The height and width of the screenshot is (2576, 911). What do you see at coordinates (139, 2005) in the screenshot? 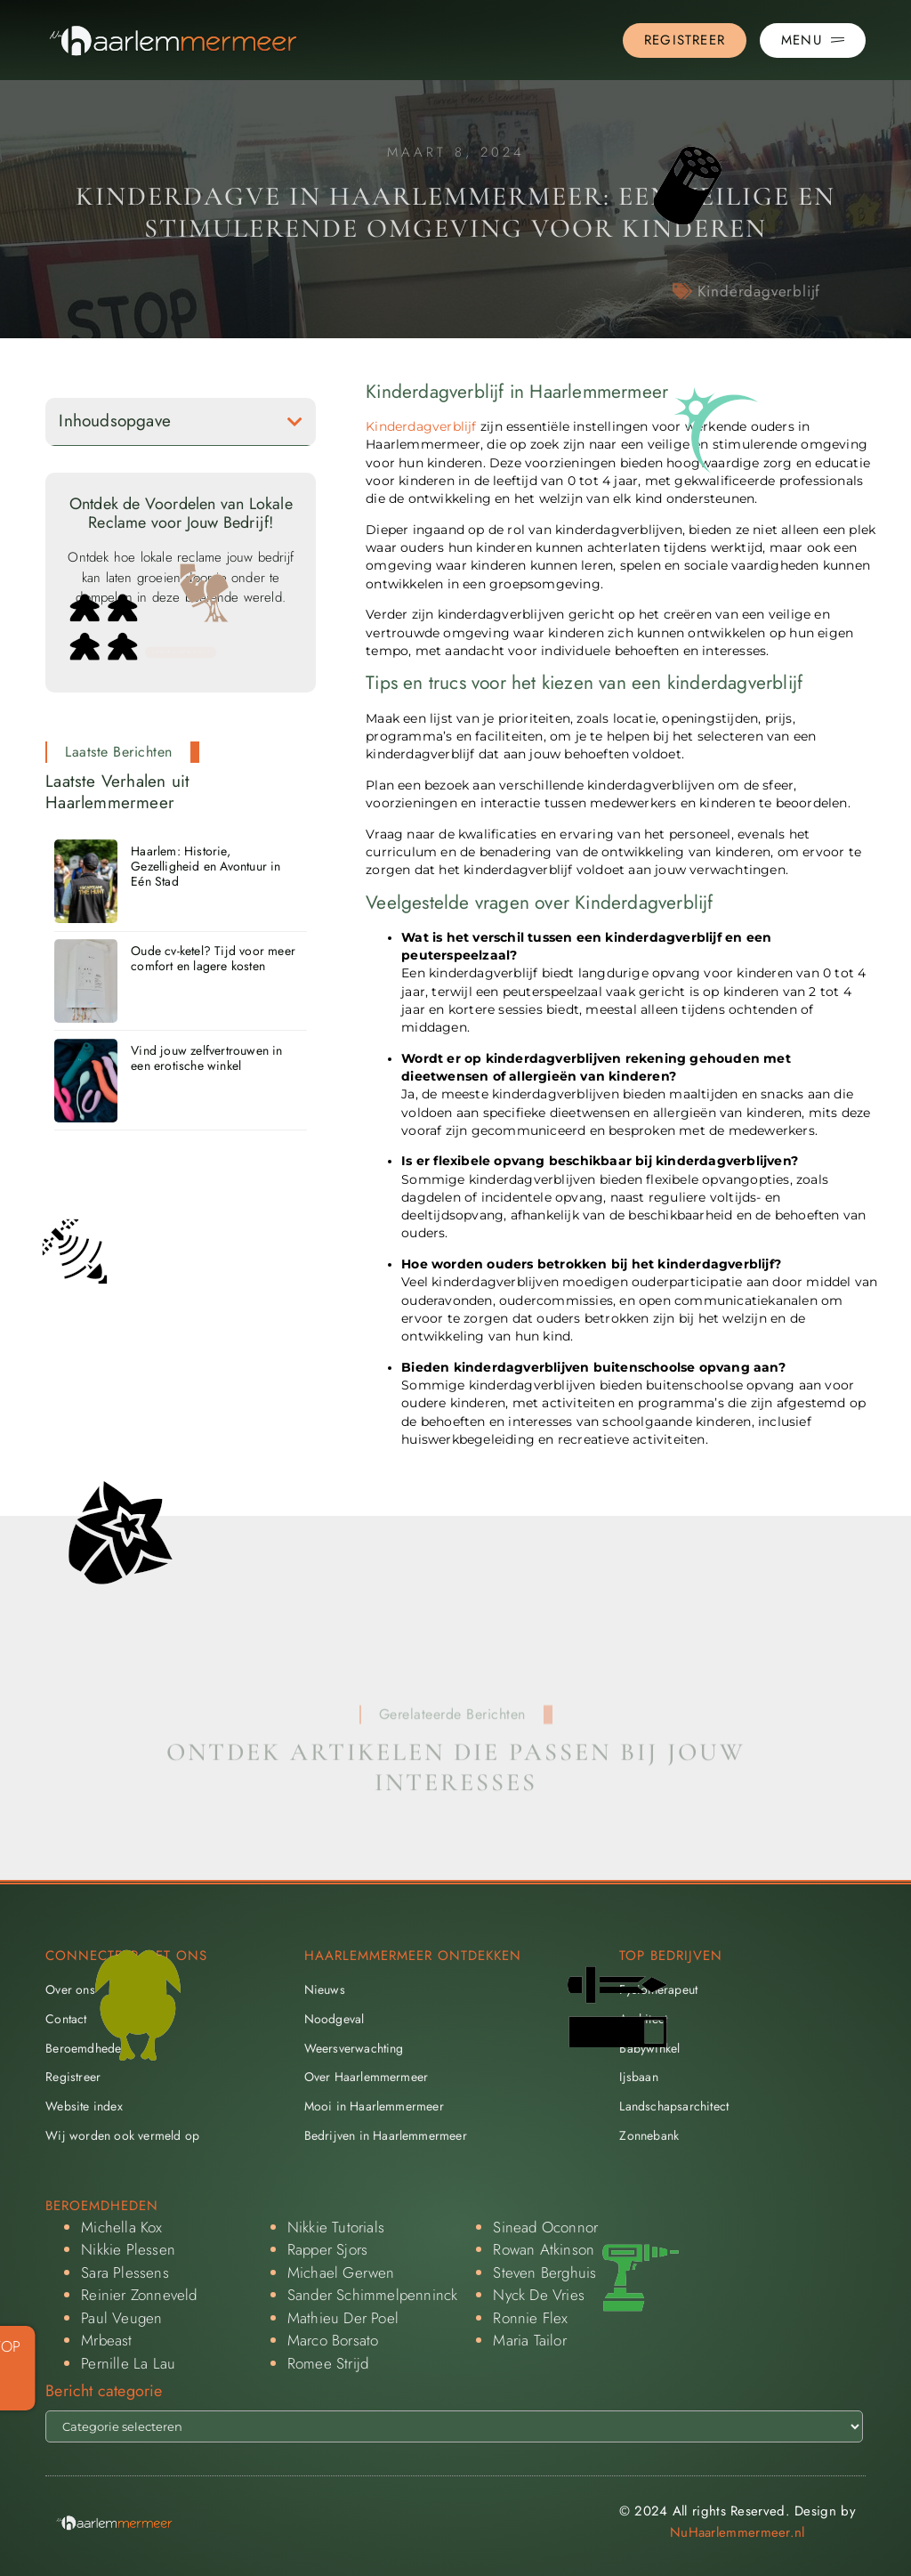
I see `select roast chicken as a food item` at bounding box center [139, 2005].